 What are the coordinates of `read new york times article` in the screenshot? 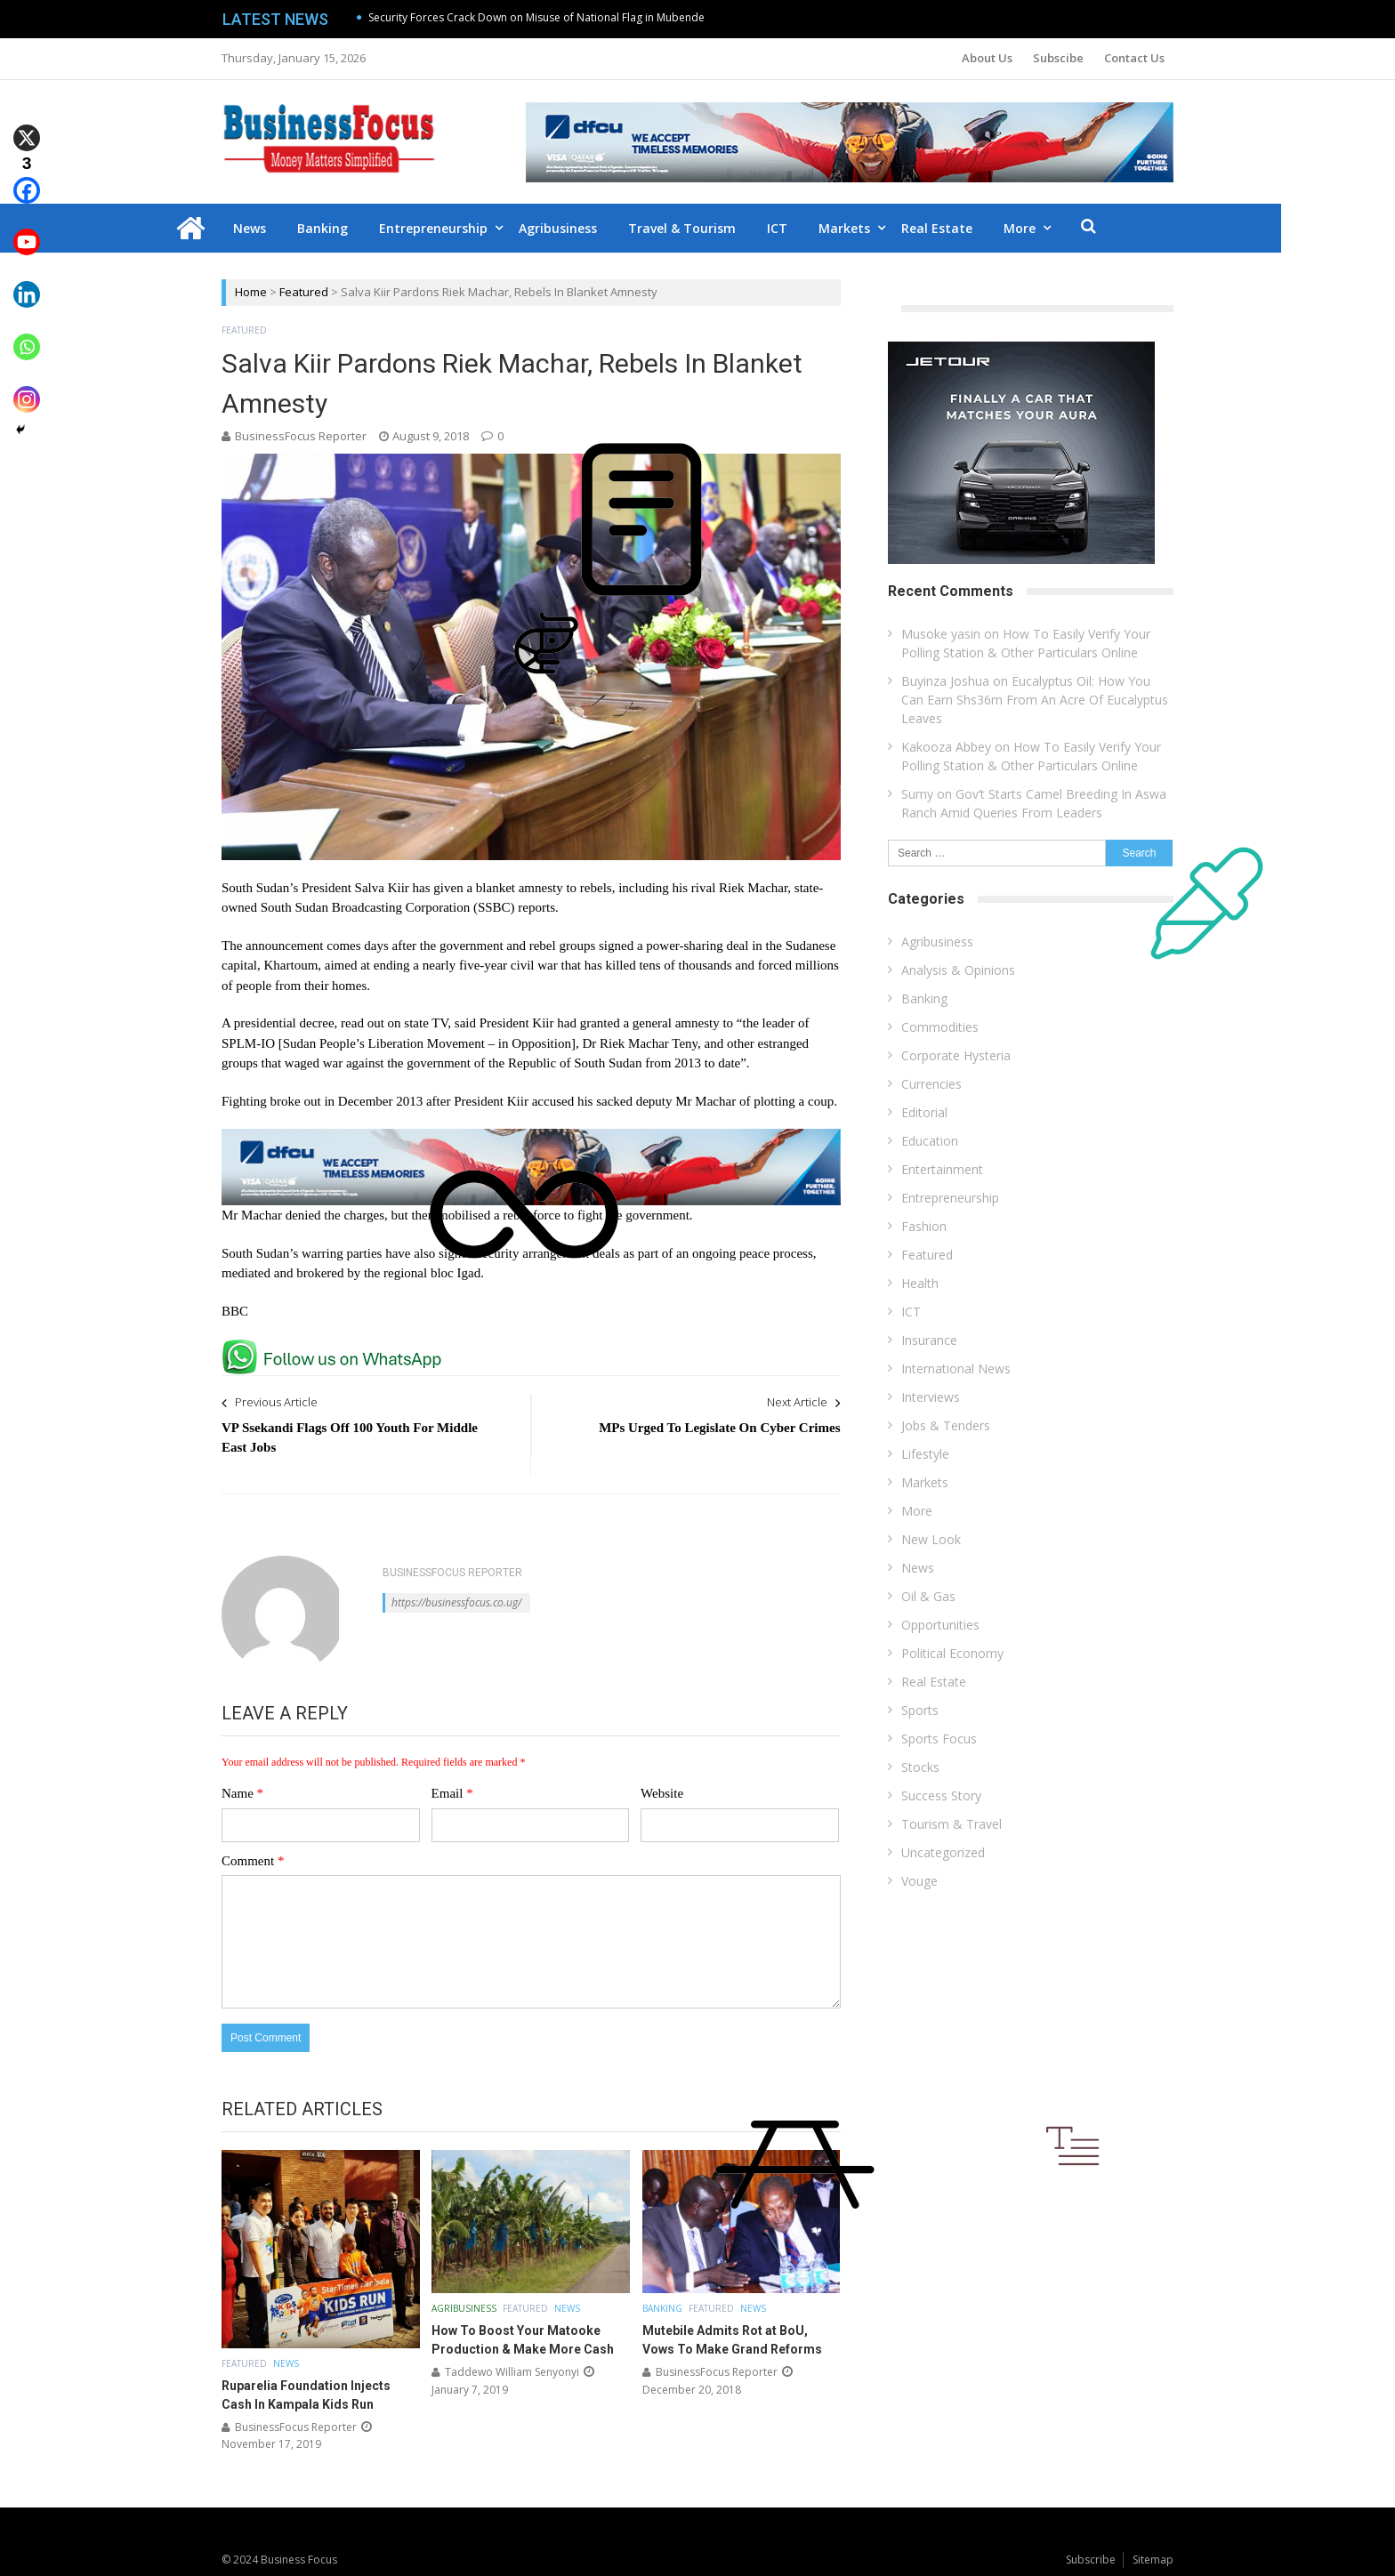 It's located at (1071, 2145).